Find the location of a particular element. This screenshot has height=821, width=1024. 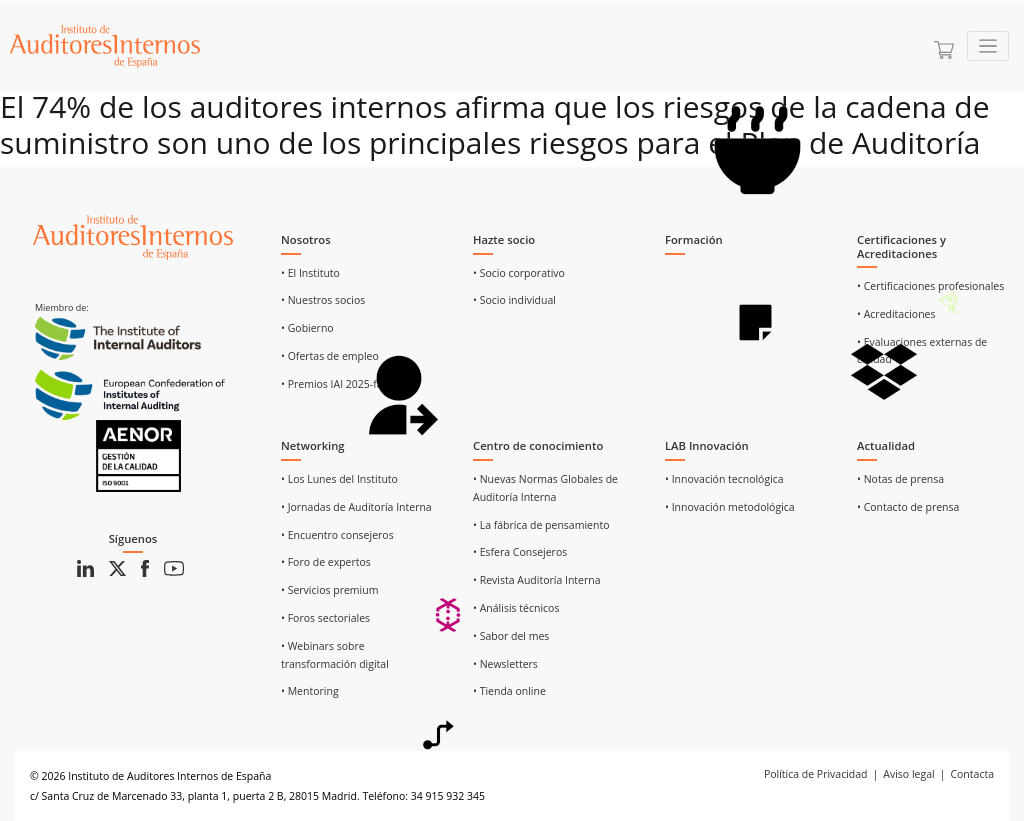

google cloud dataflow service logo is located at coordinates (448, 615).